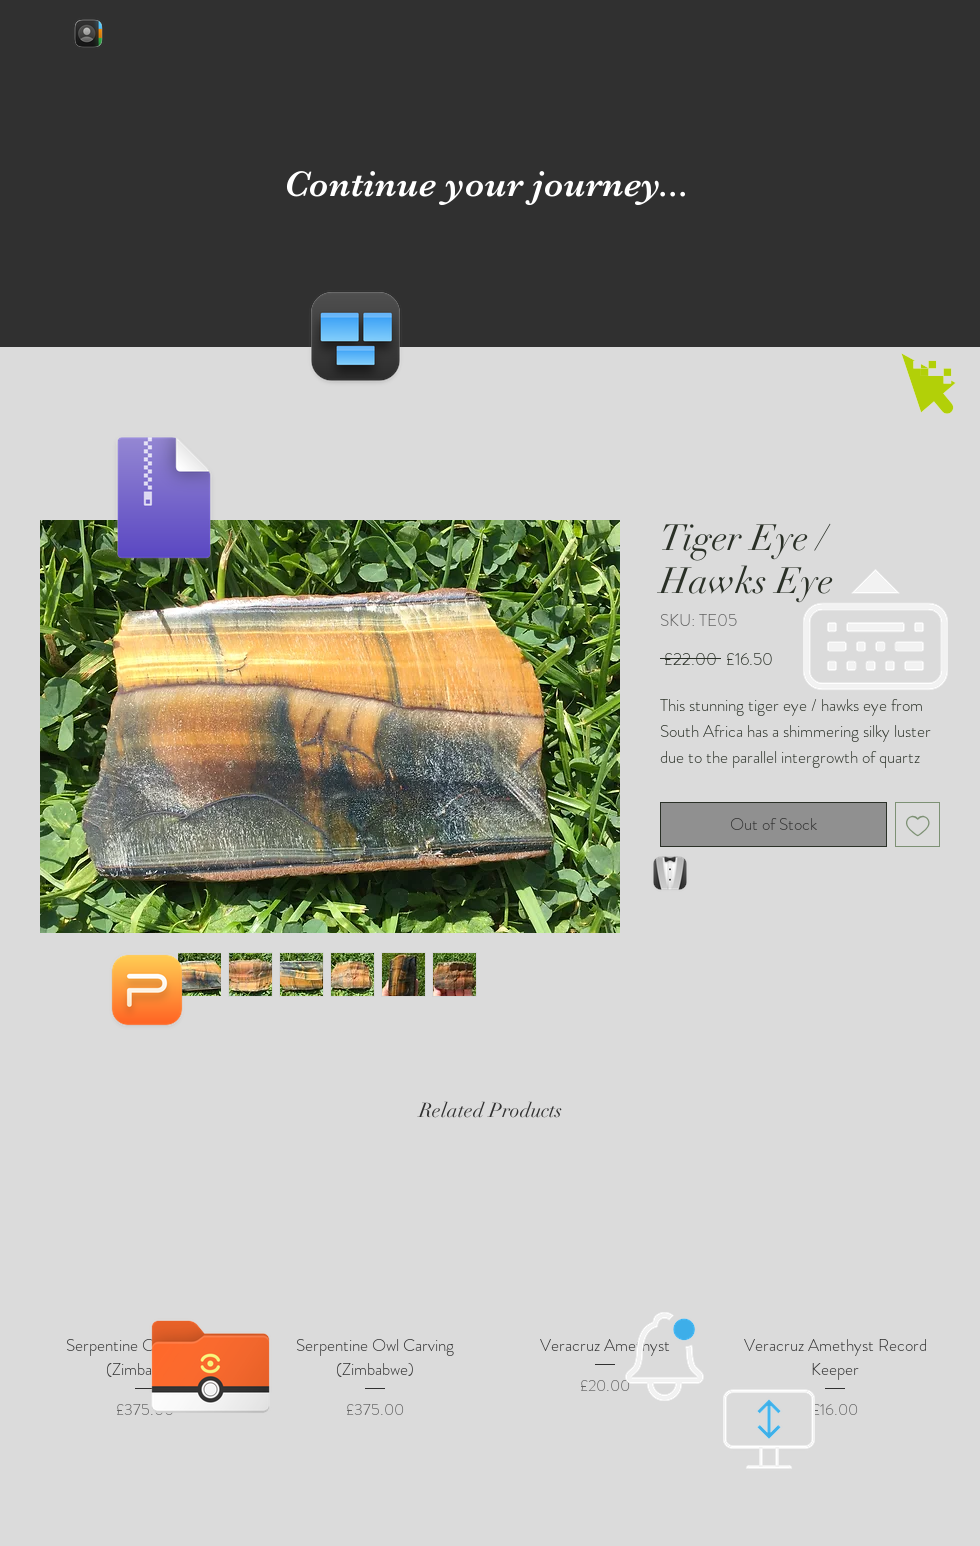 This screenshot has width=980, height=1546. I want to click on indicates new notifications available, so click(664, 1356).